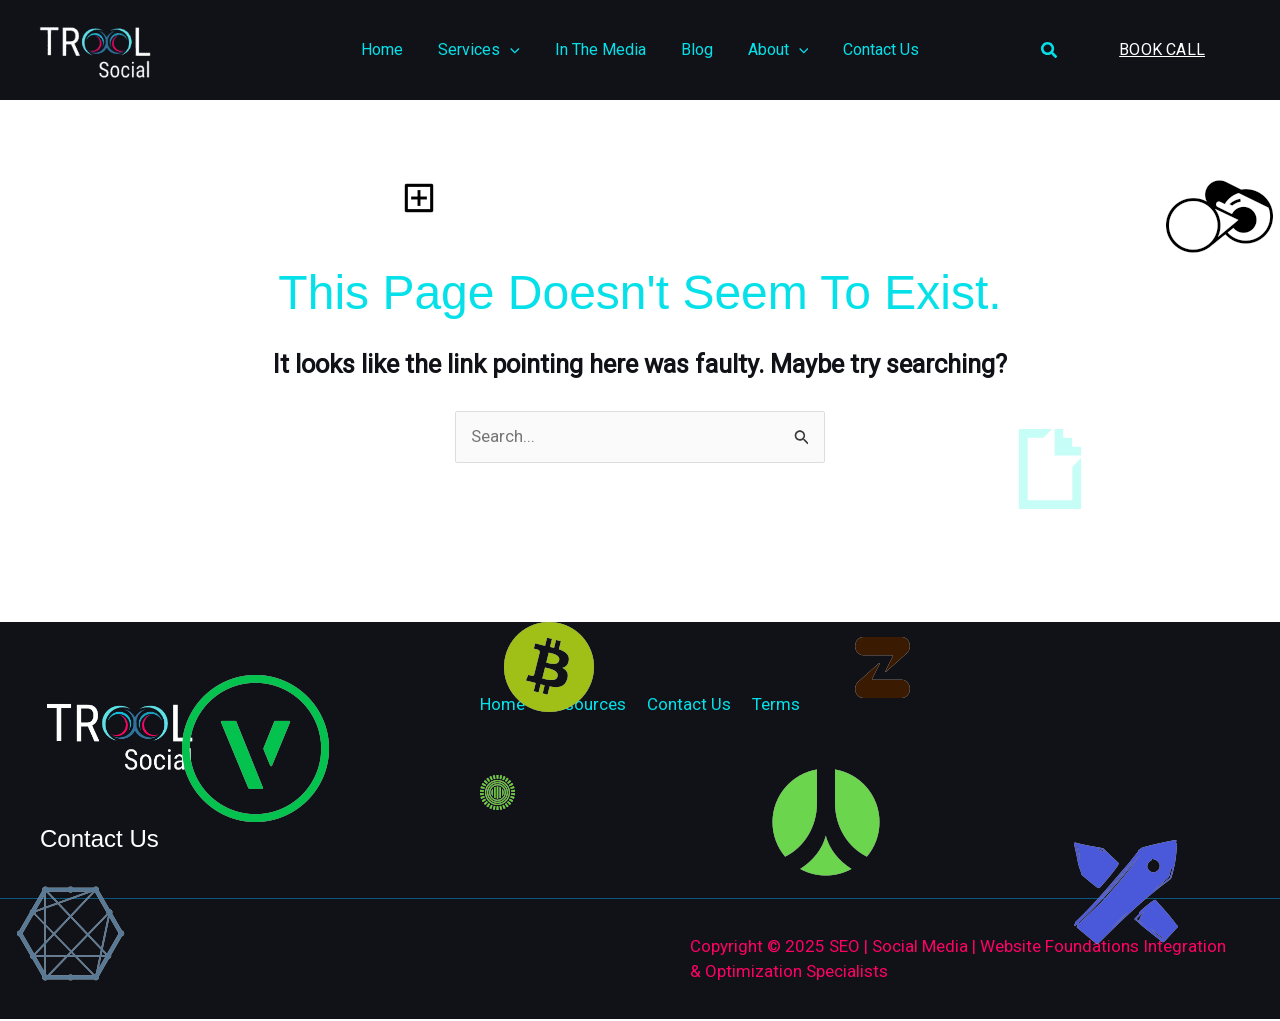  What do you see at coordinates (1126, 892) in the screenshot?
I see `open excalidraw whiteboard app` at bounding box center [1126, 892].